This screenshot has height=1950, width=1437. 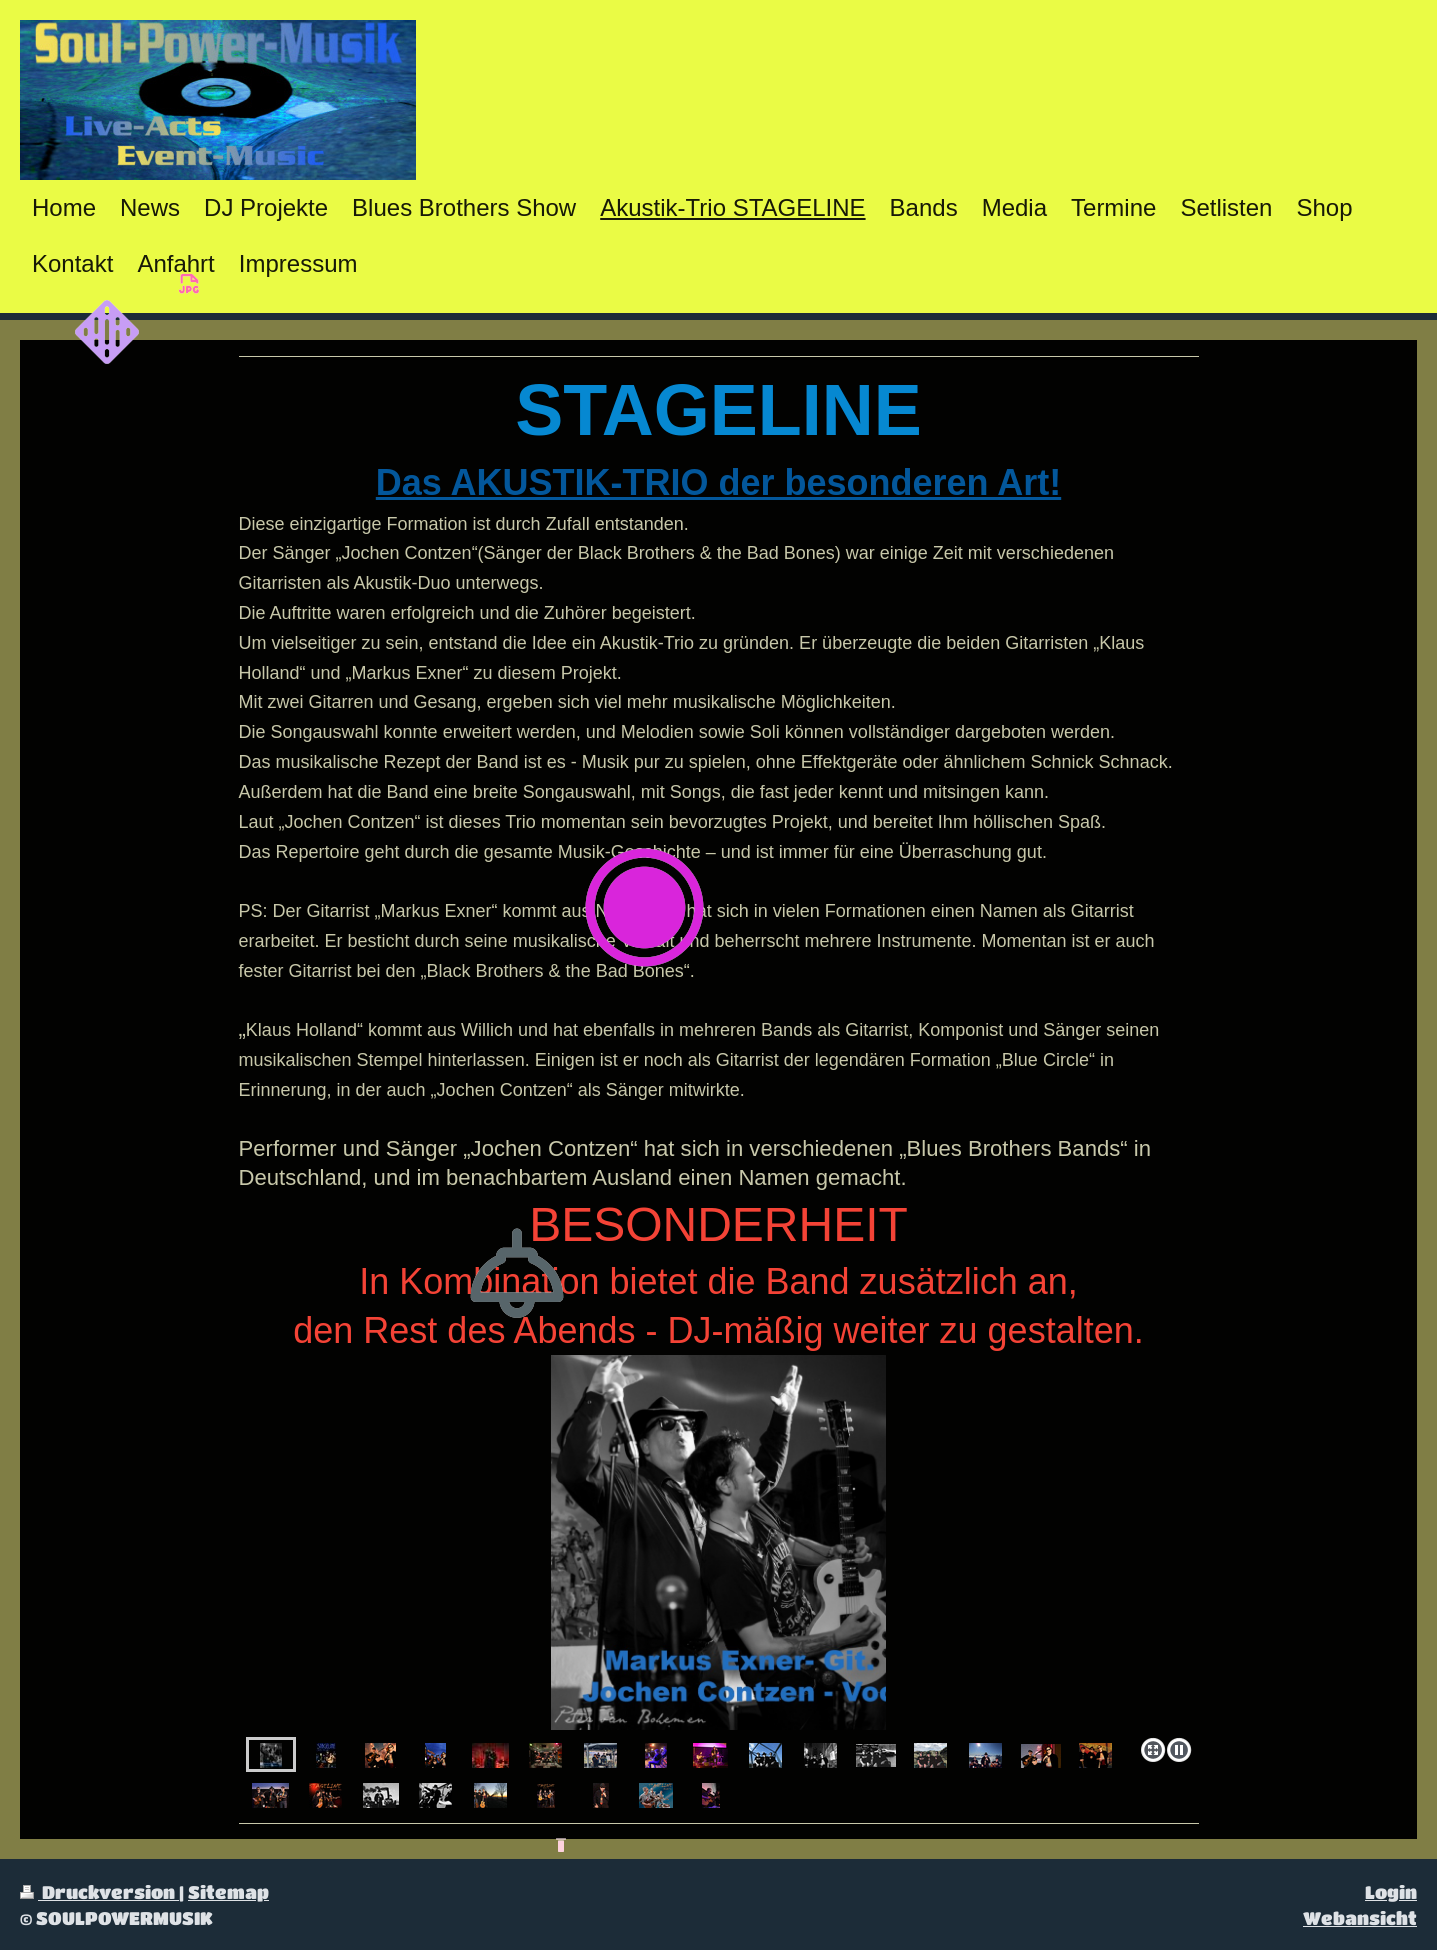 What do you see at coordinates (644, 907) in the screenshot?
I see `start recording audio or video` at bounding box center [644, 907].